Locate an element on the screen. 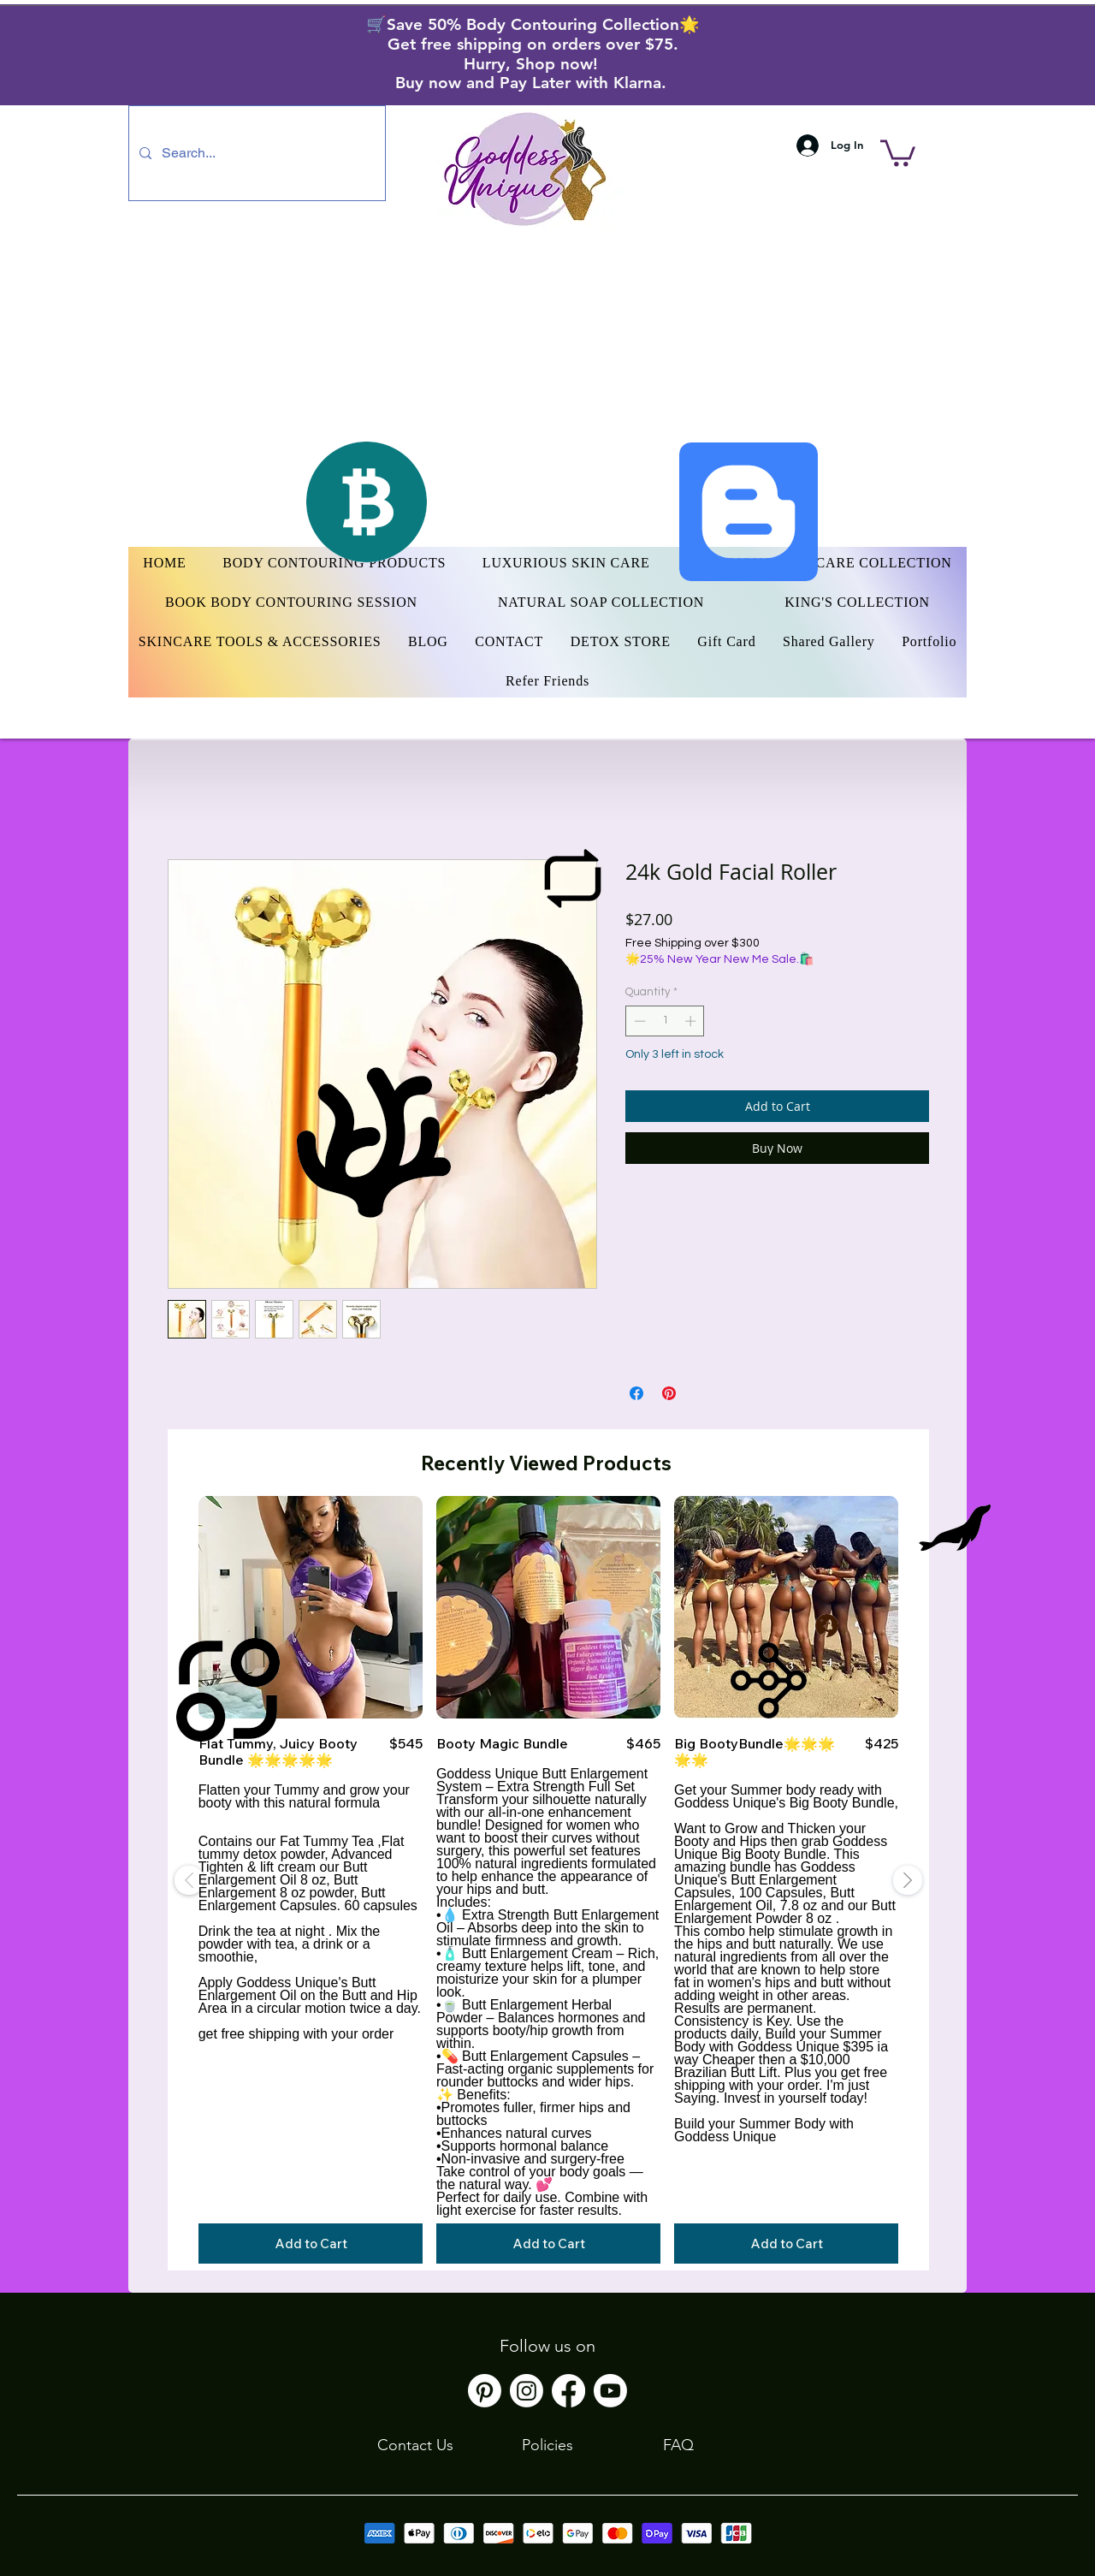 This screenshot has width=1095, height=2576. open Blogger app is located at coordinates (749, 512).